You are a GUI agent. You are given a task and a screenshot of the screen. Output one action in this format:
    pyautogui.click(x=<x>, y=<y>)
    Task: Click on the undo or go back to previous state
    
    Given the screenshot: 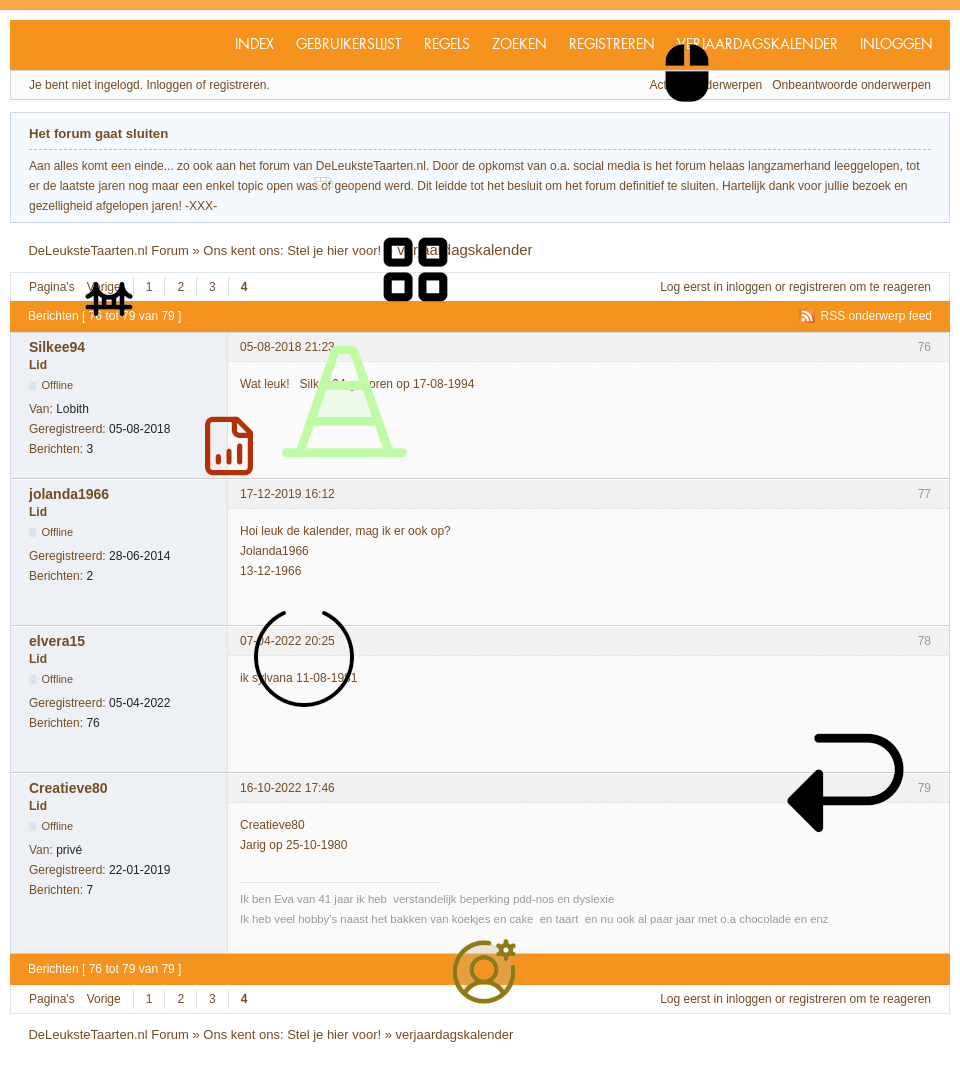 What is the action you would take?
    pyautogui.click(x=845, y=778)
    